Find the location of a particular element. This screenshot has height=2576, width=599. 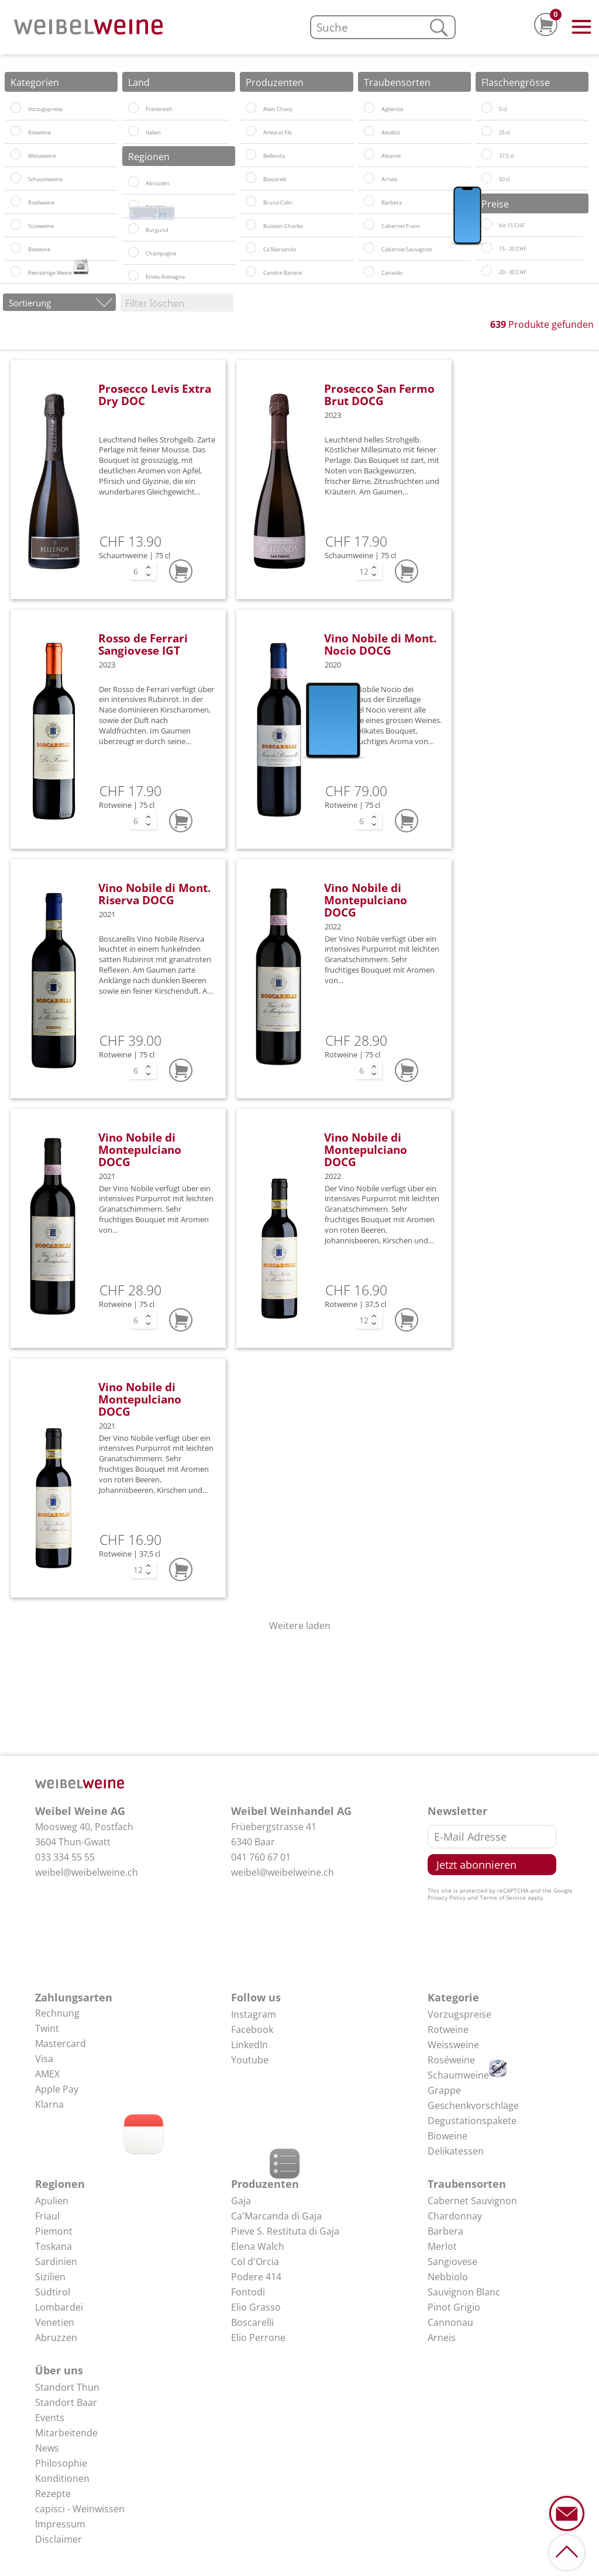

mount or access a disk image file is located at coordinates (81, 267).